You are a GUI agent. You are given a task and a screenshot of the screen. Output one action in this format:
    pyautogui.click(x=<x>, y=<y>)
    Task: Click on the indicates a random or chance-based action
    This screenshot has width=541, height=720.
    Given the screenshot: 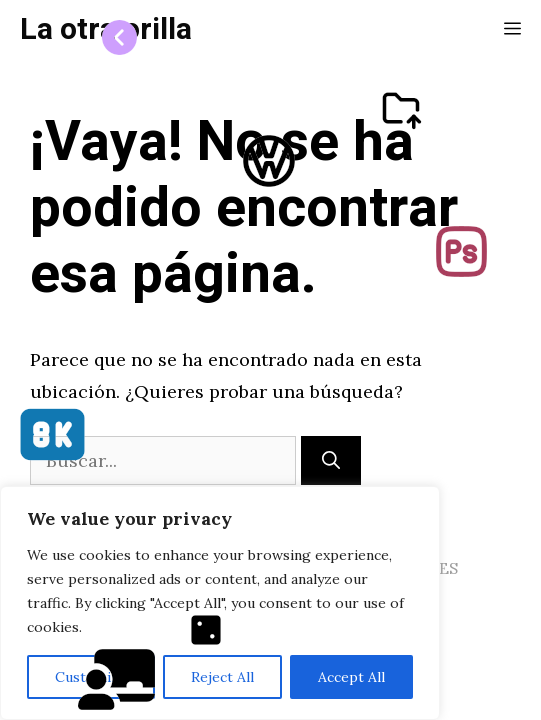 What is the action you would take?
    pyautogui.click(x=206, y=630)
    